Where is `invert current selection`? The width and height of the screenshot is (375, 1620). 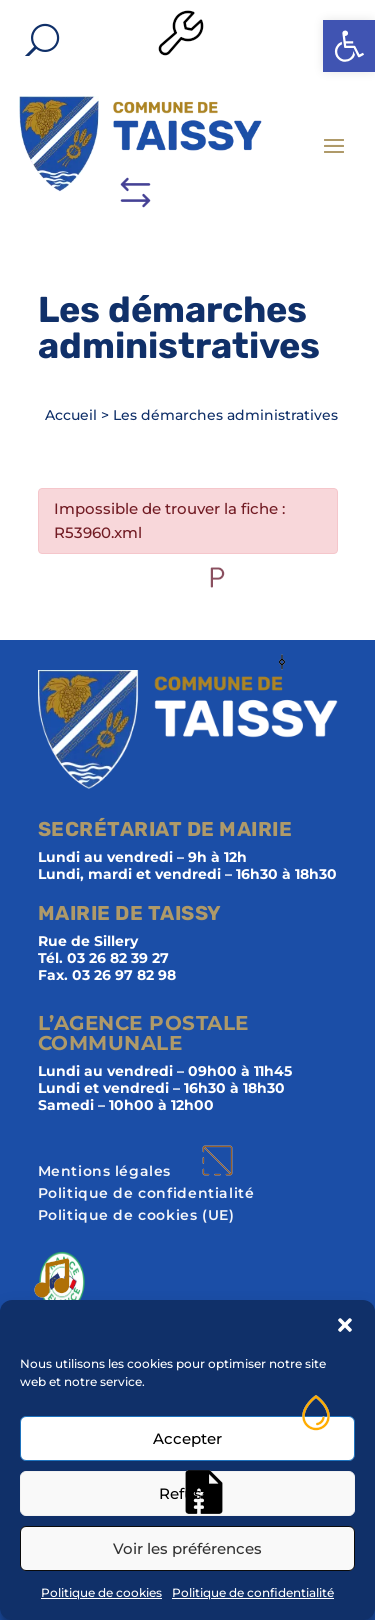 invert current selection is located at coordinates (217, 1160).